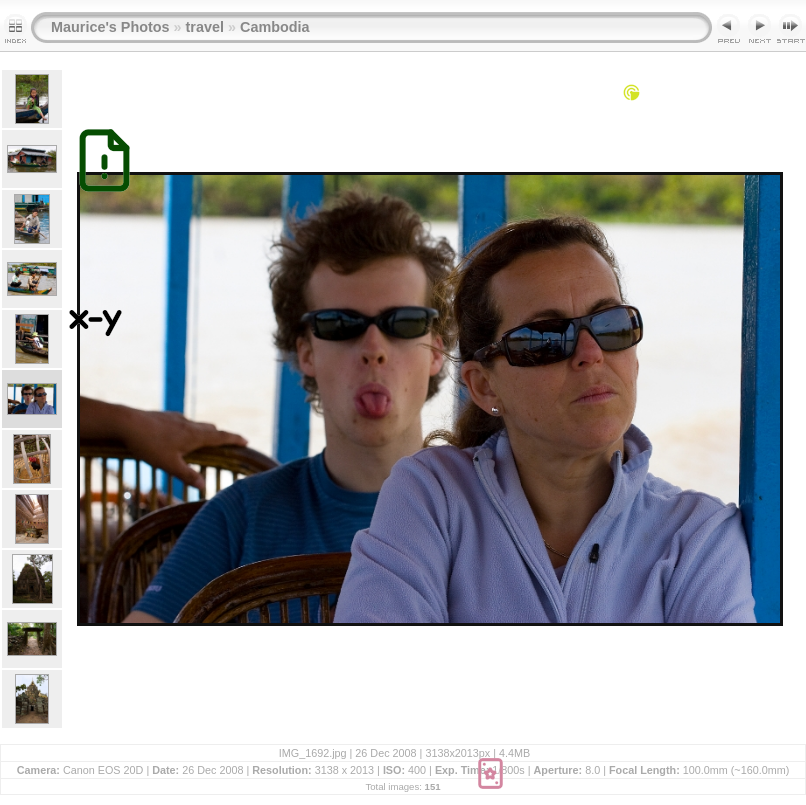 This screenshot has width=806, height=805. I want to click on scan for nearby devices or networks, so click(631, 92).